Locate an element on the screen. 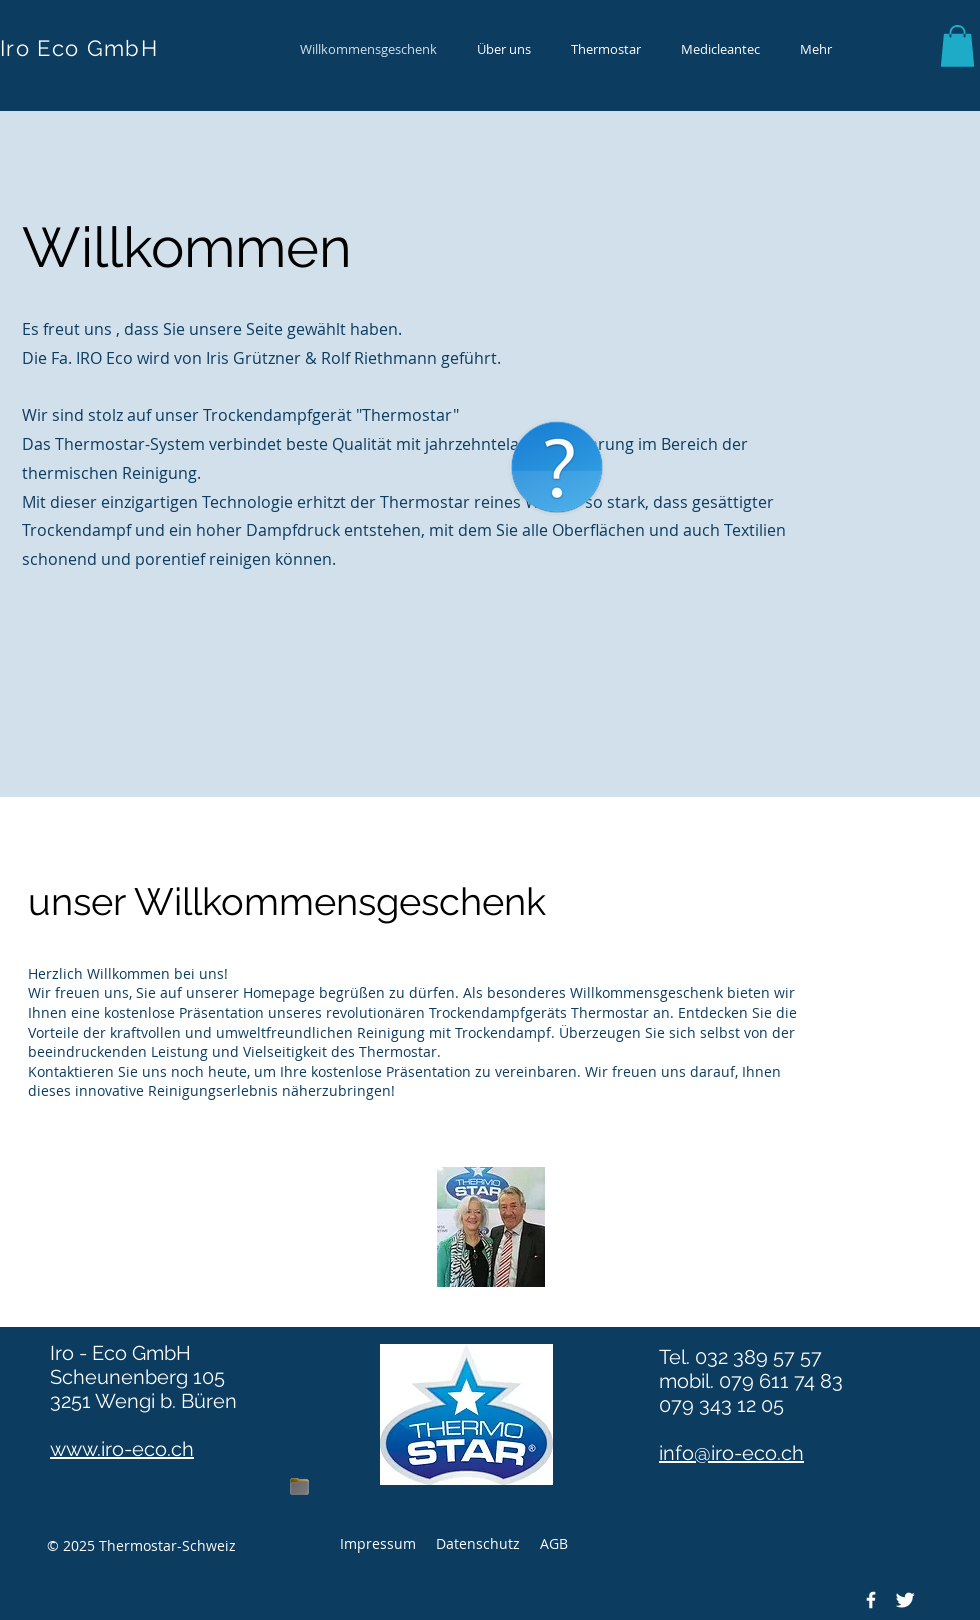 This screenshot has height=1620, width=980. open a folder to view its contents is located at coordinates (299, 1486).